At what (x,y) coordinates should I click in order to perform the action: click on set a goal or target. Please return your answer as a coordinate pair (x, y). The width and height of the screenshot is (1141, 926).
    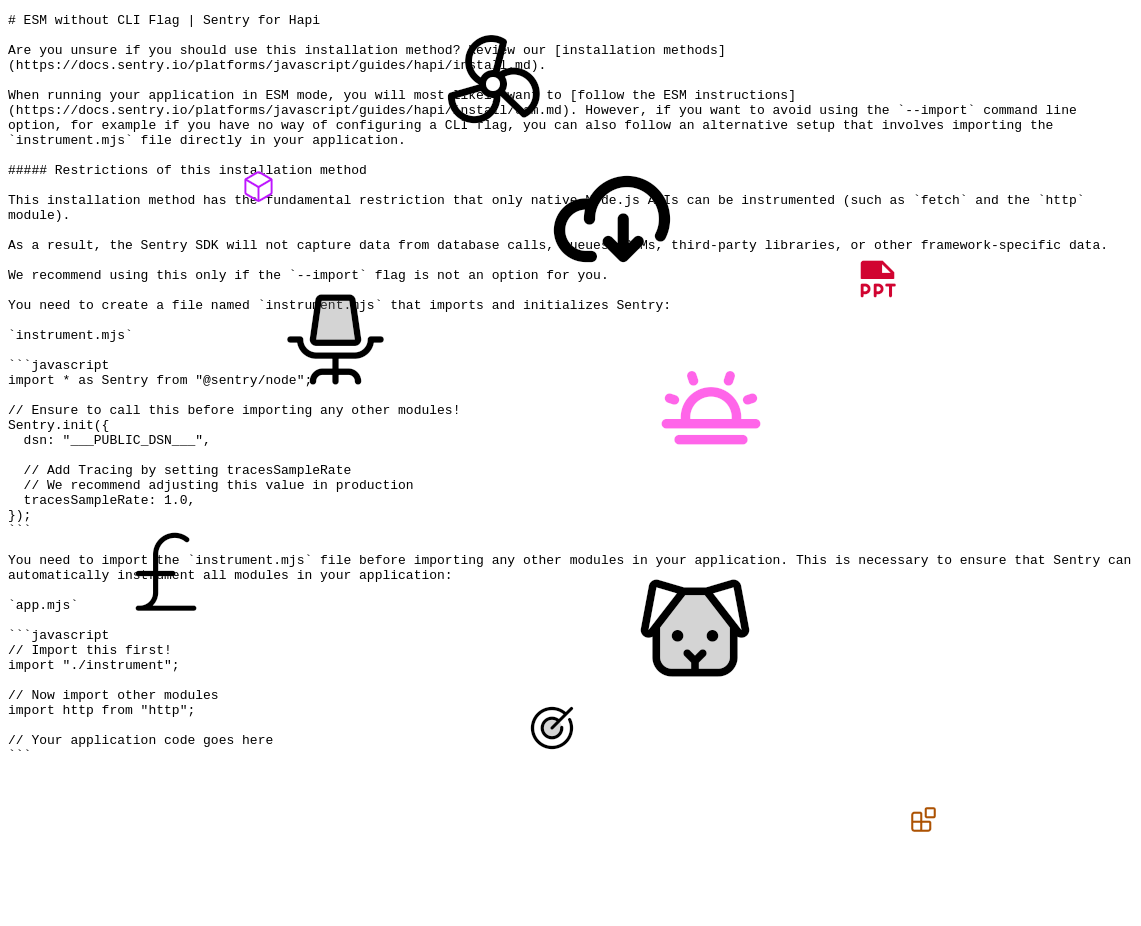
    Looking at the image, I should click on (552, 728).